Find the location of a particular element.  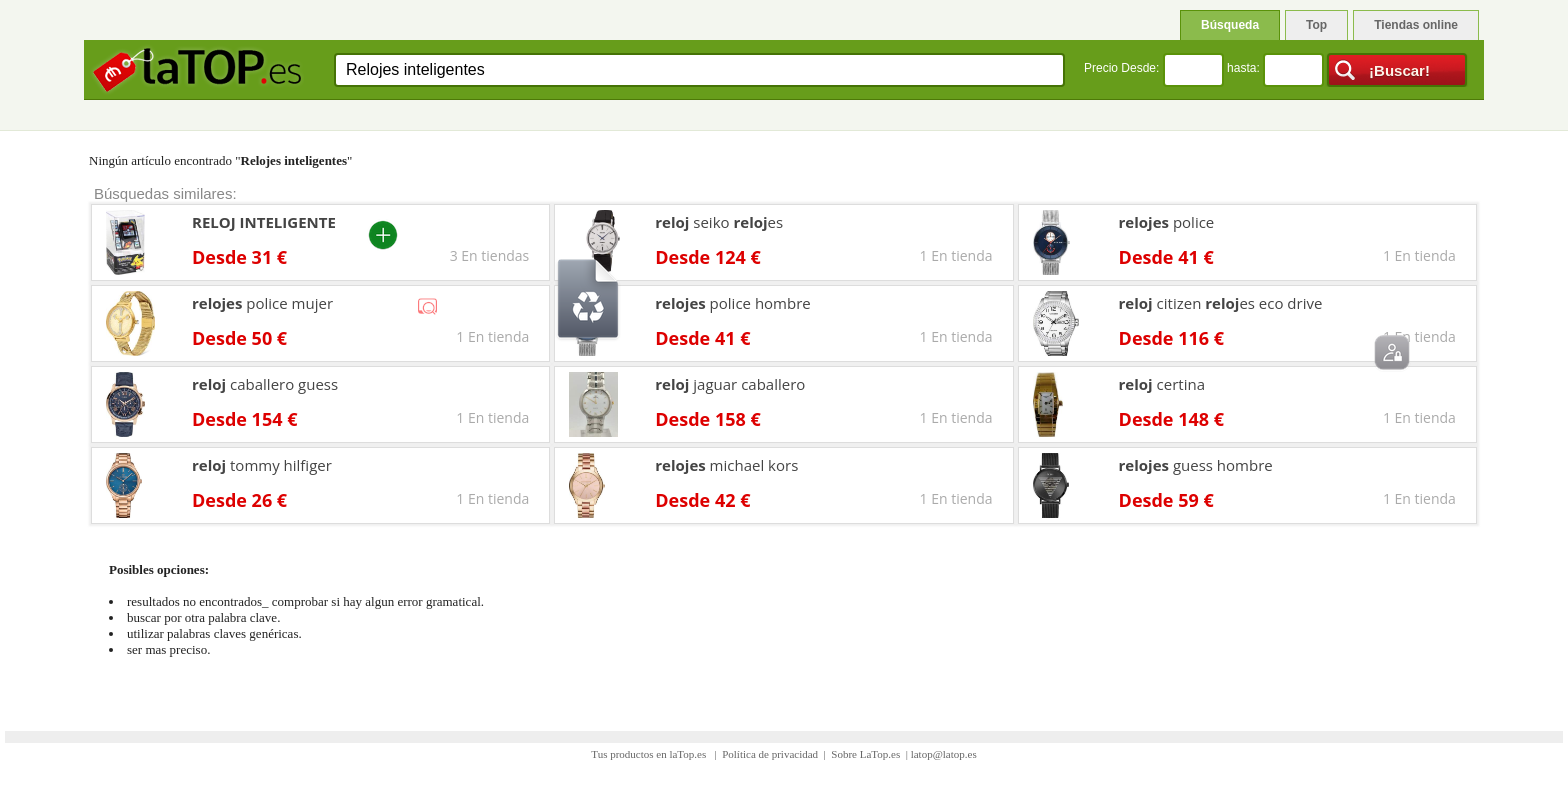

add a new item to a list is located at coordinates (383, 235).